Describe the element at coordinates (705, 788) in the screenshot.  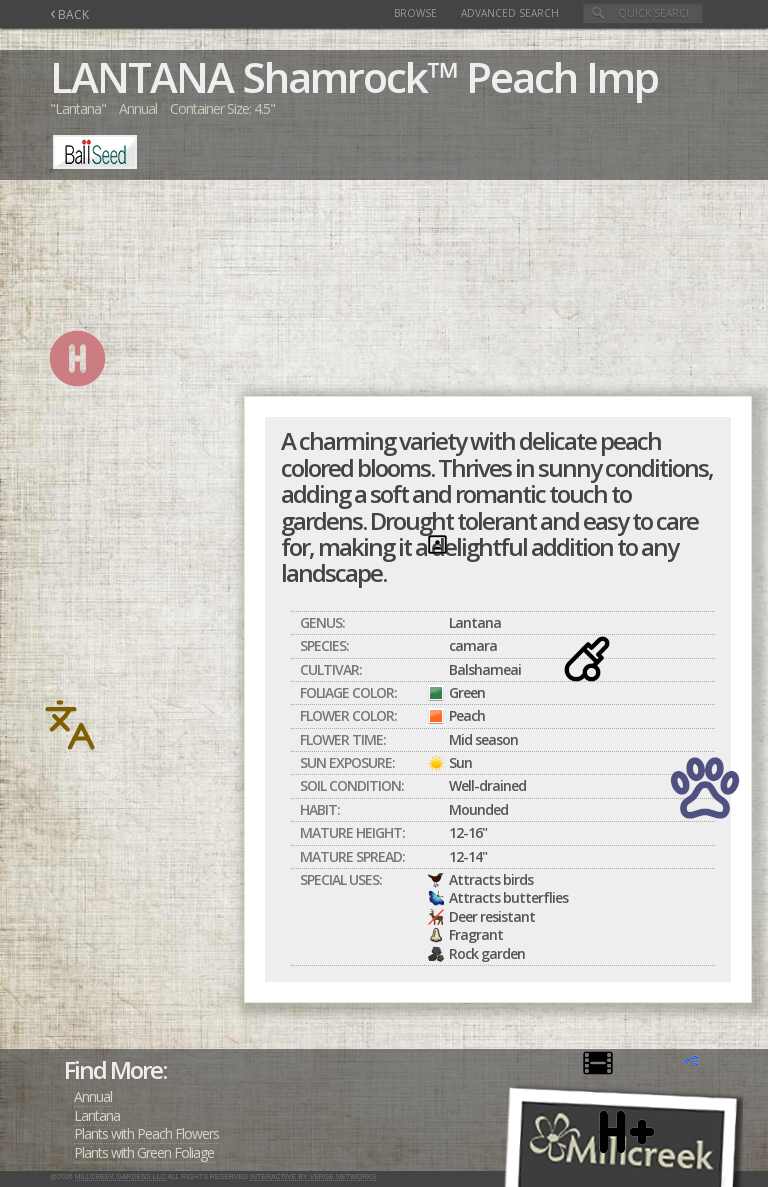
I see `access pet-related features or settings` at that location.